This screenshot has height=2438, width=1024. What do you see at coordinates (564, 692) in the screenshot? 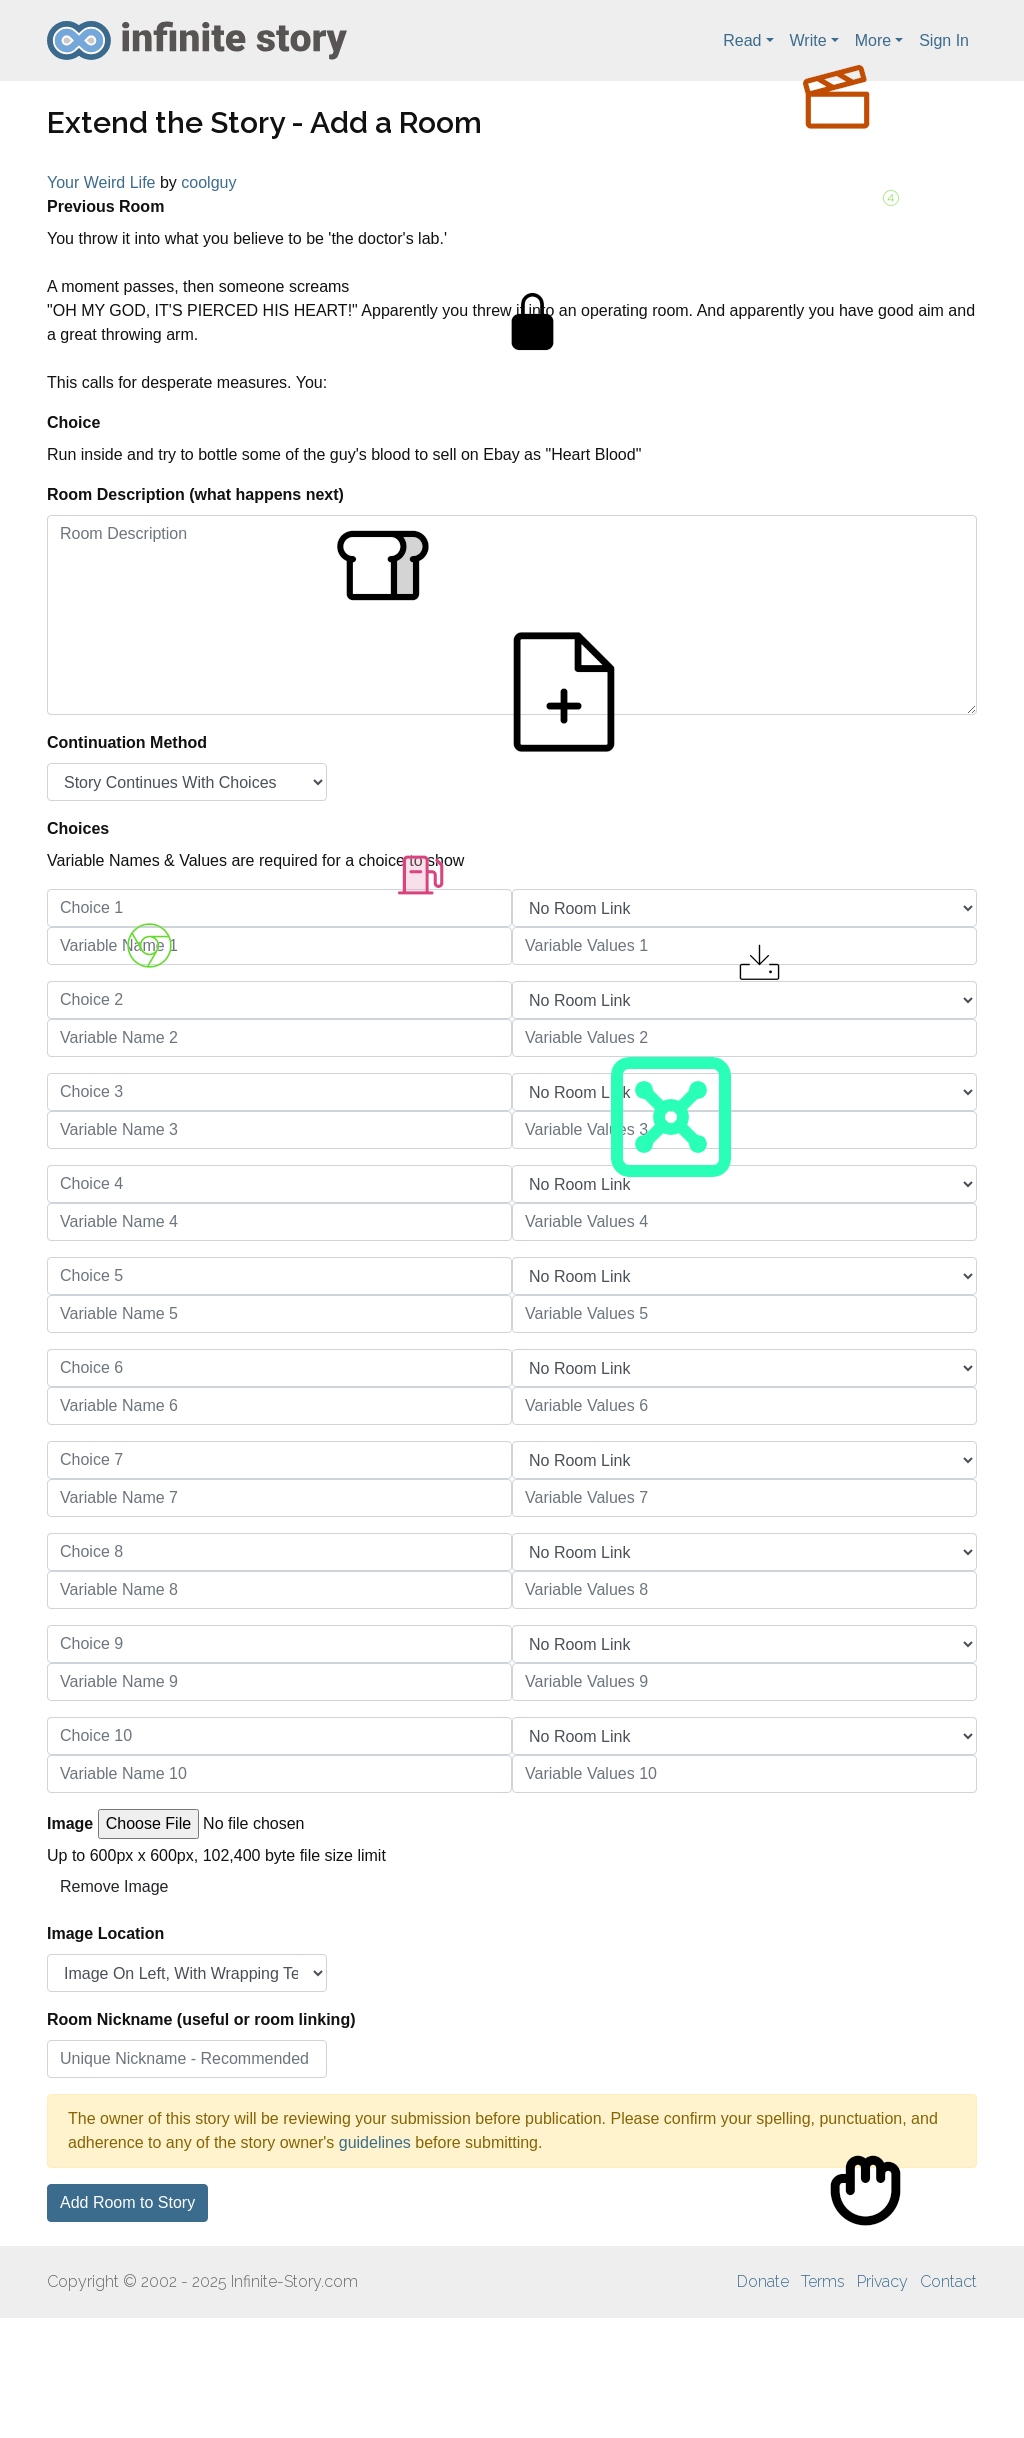
I see `create a new file` at bounding box center [564, 692].